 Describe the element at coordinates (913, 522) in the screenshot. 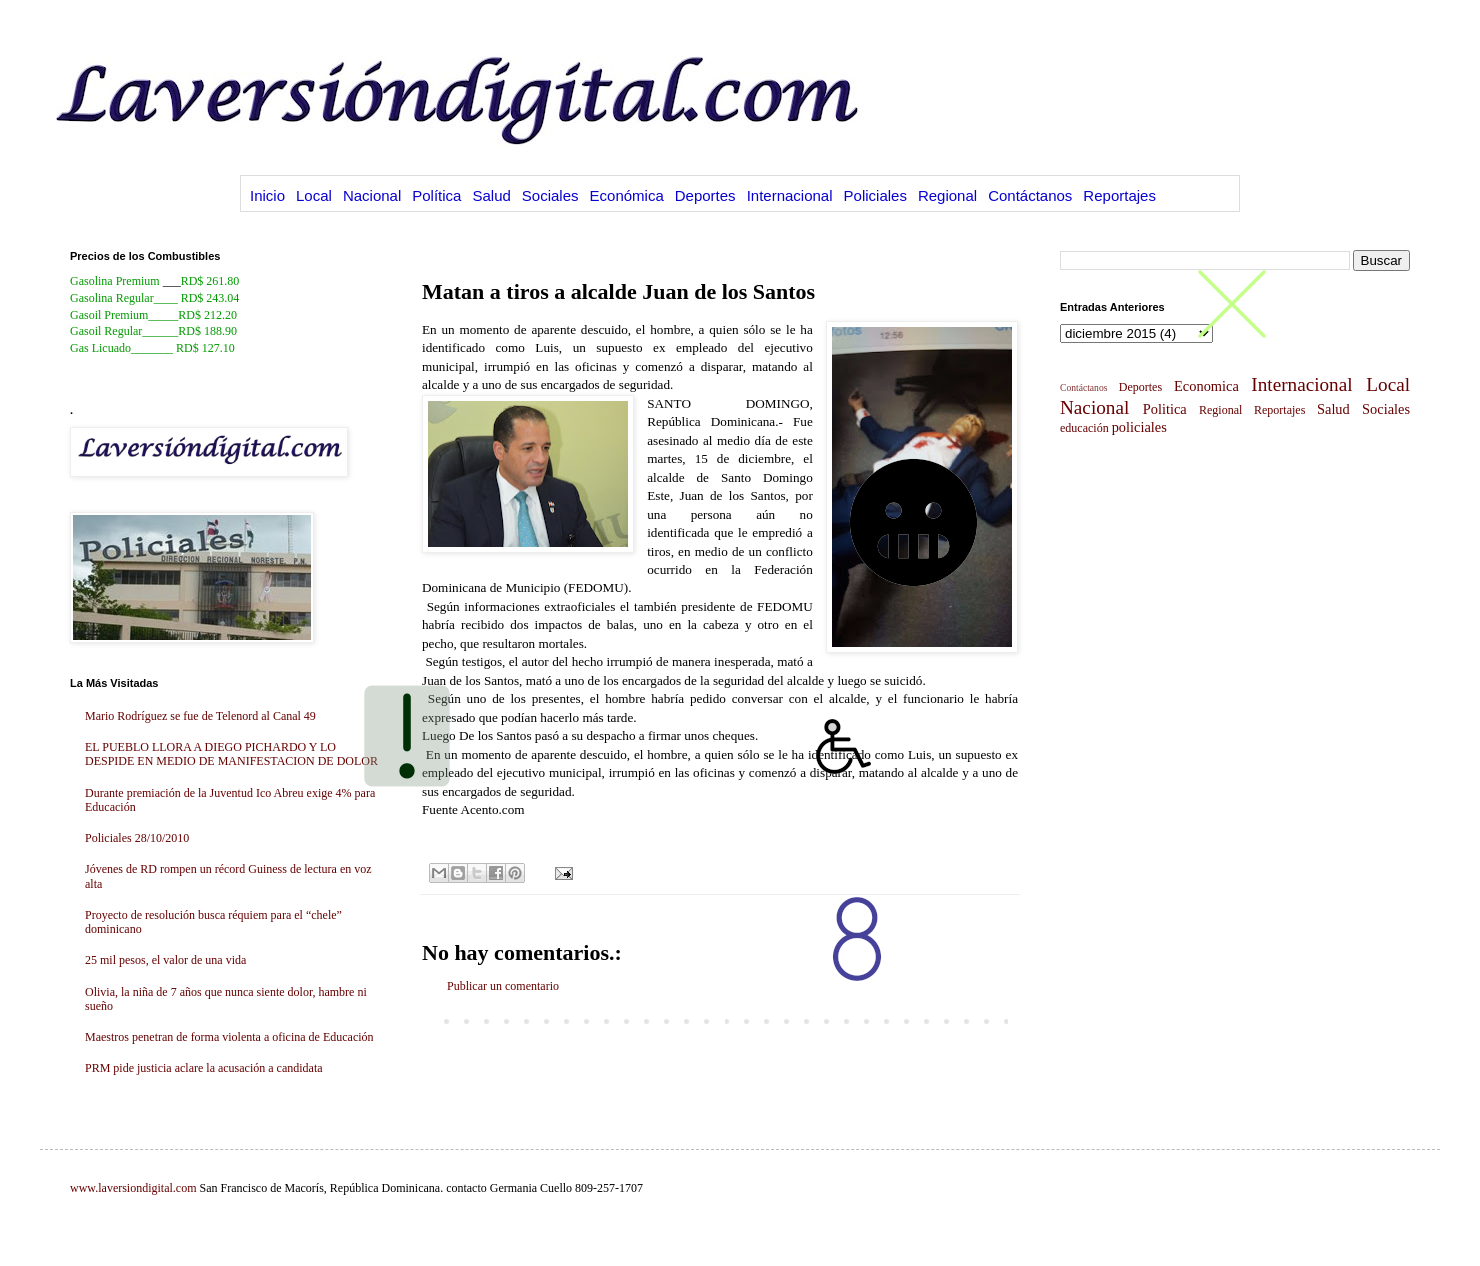

I see `indicates an awkward or uncomfortable status` at that location.